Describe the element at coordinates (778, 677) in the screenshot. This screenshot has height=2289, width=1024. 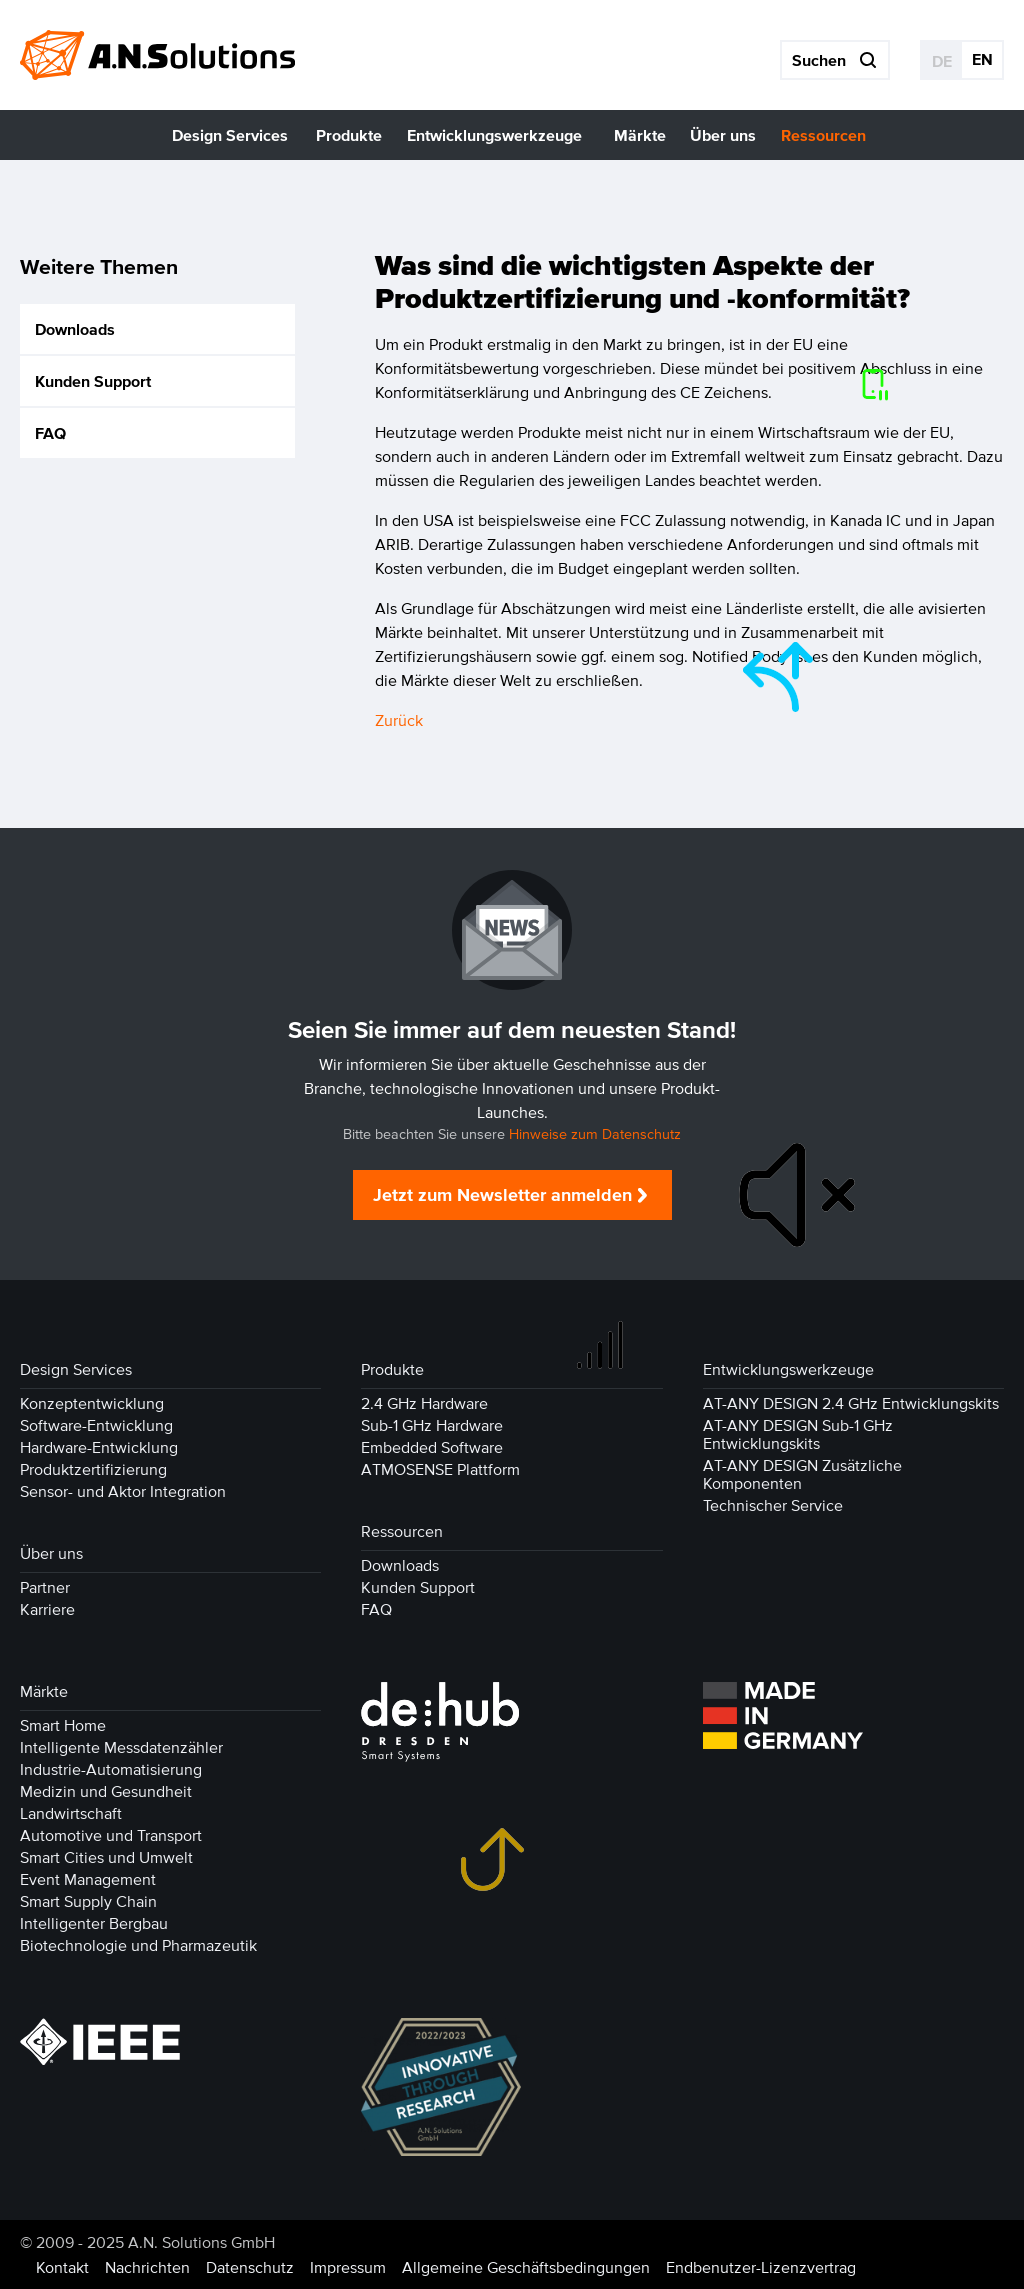
I see `take the left ramp or exit` at that location.